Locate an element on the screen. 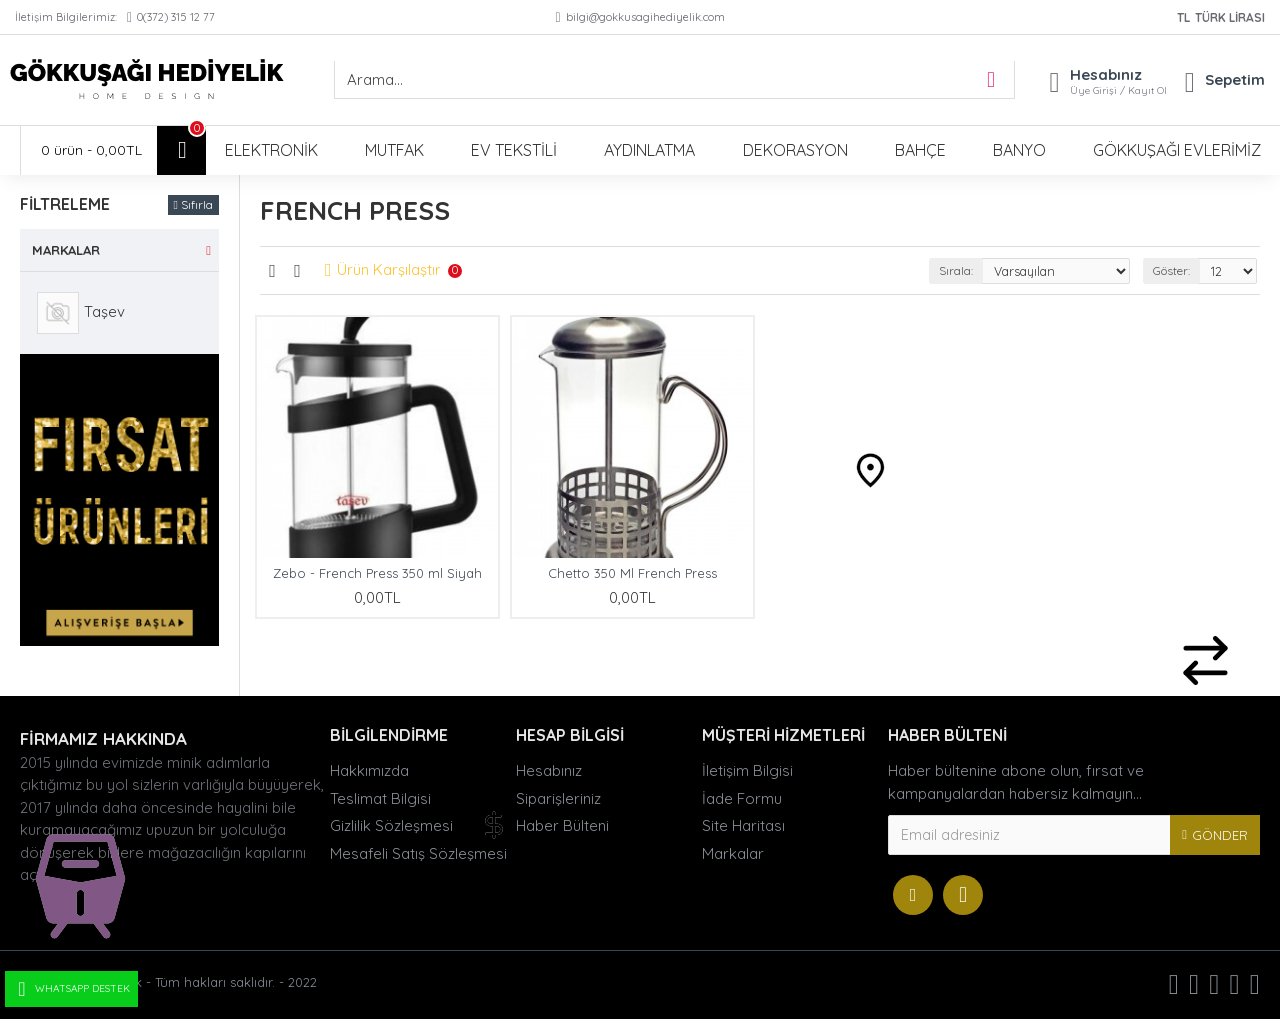 The height and width of the screenshot is (1019, 1280). access regional train schedules is located at coordinates (80, 882).